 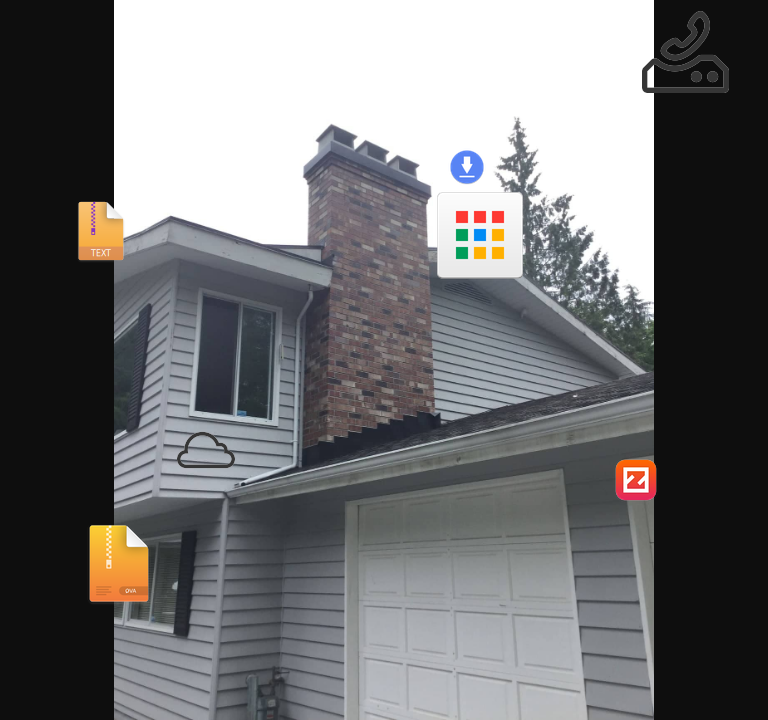 I want to click on compressed archive file type indicator, so click(x=101, y=232).